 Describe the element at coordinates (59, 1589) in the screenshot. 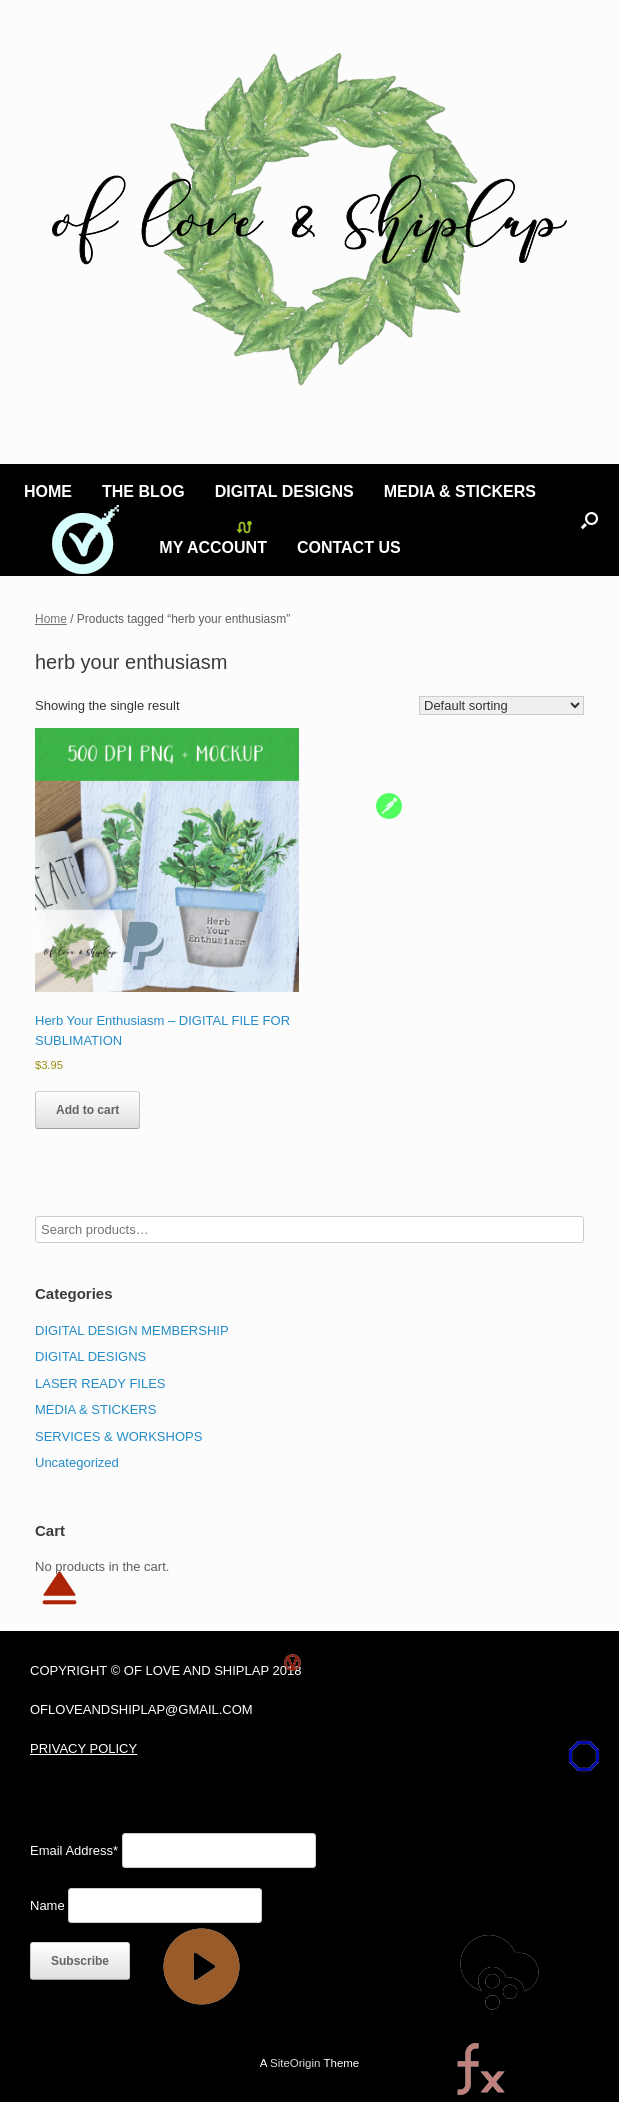

I see `eject media or disc` at that location.